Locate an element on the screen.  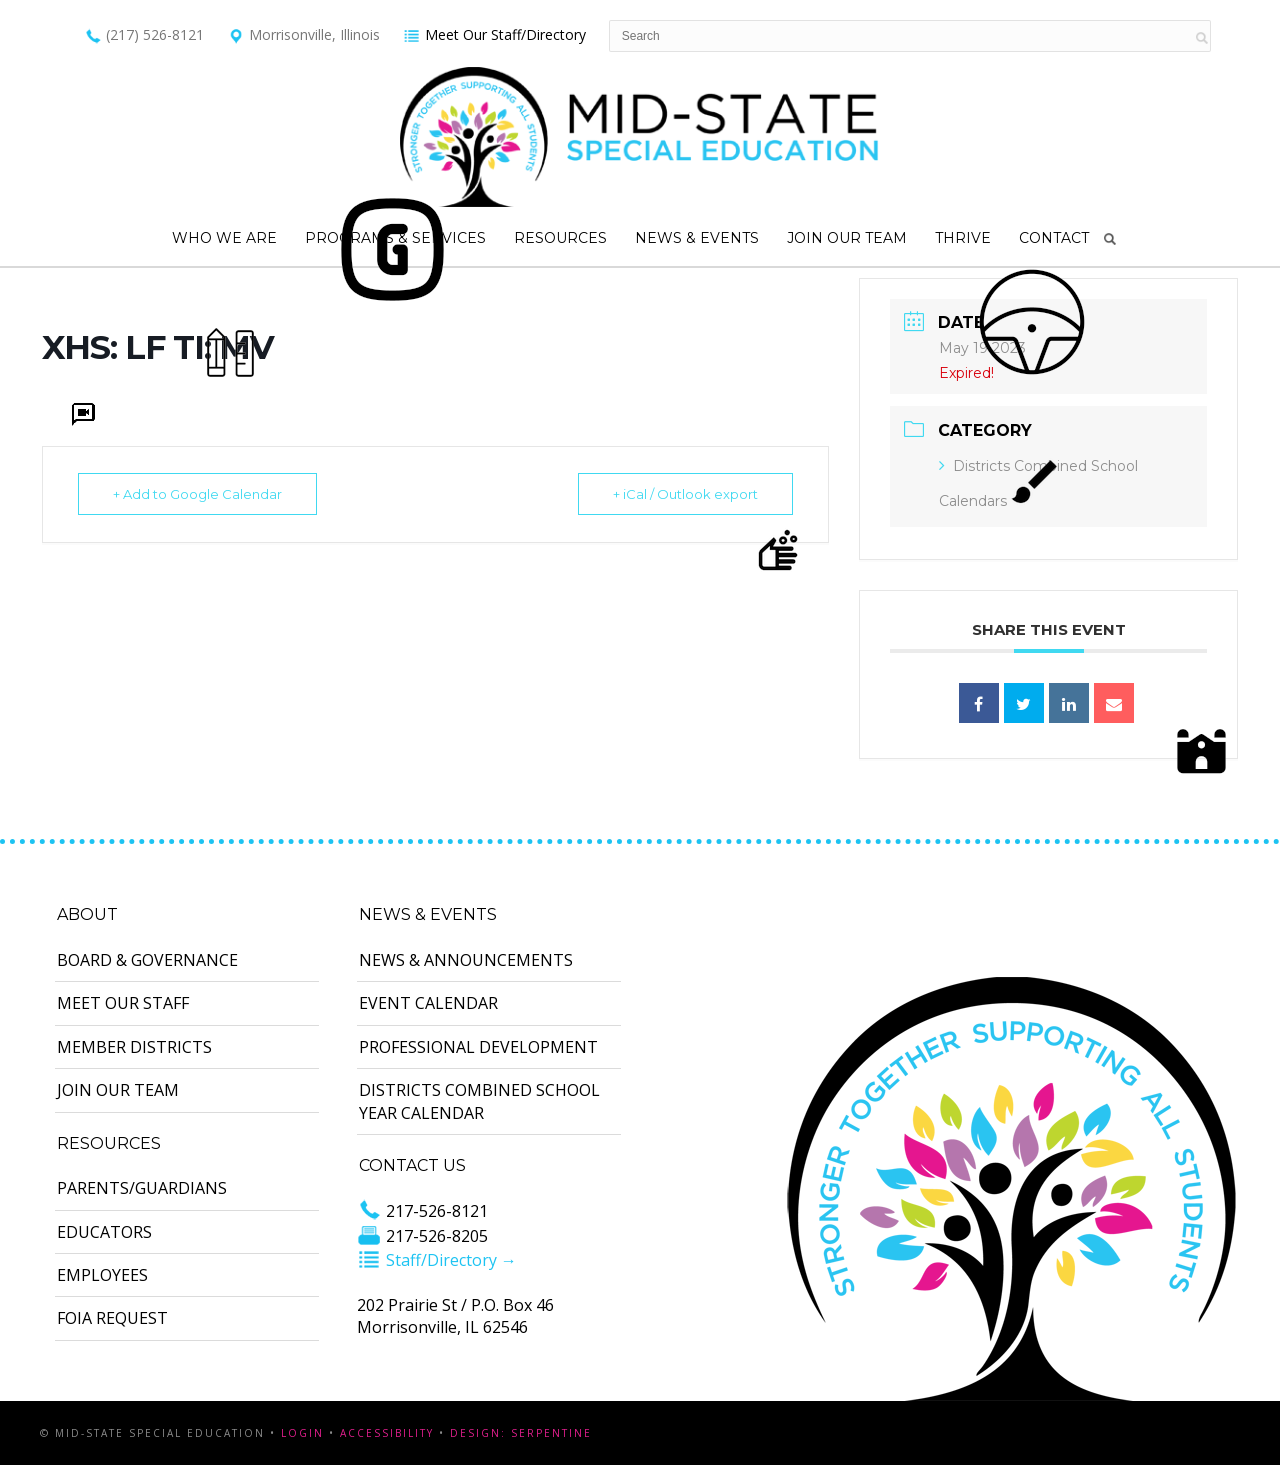
access design or drawing tools is located at coordinates (230, 353).